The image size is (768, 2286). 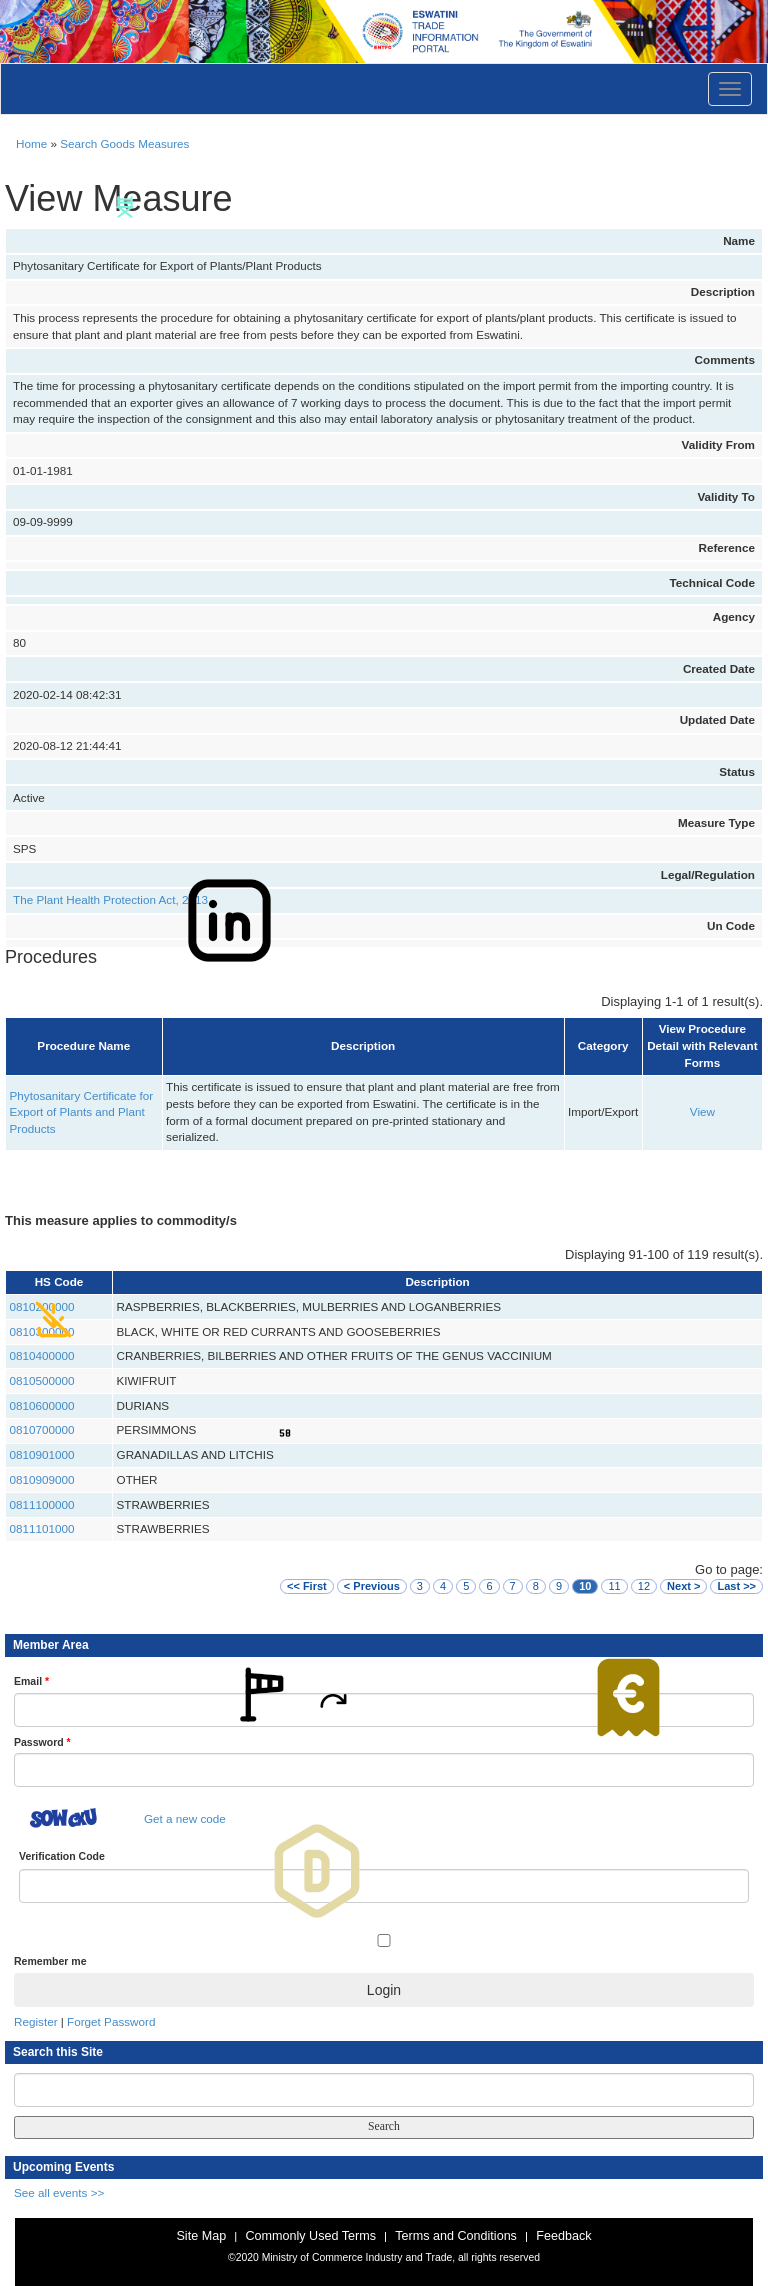 What do you see at coordinates (229, 920) in the screenshot?
I see `connect with LinkedIn` at bounding box center [229, 920].